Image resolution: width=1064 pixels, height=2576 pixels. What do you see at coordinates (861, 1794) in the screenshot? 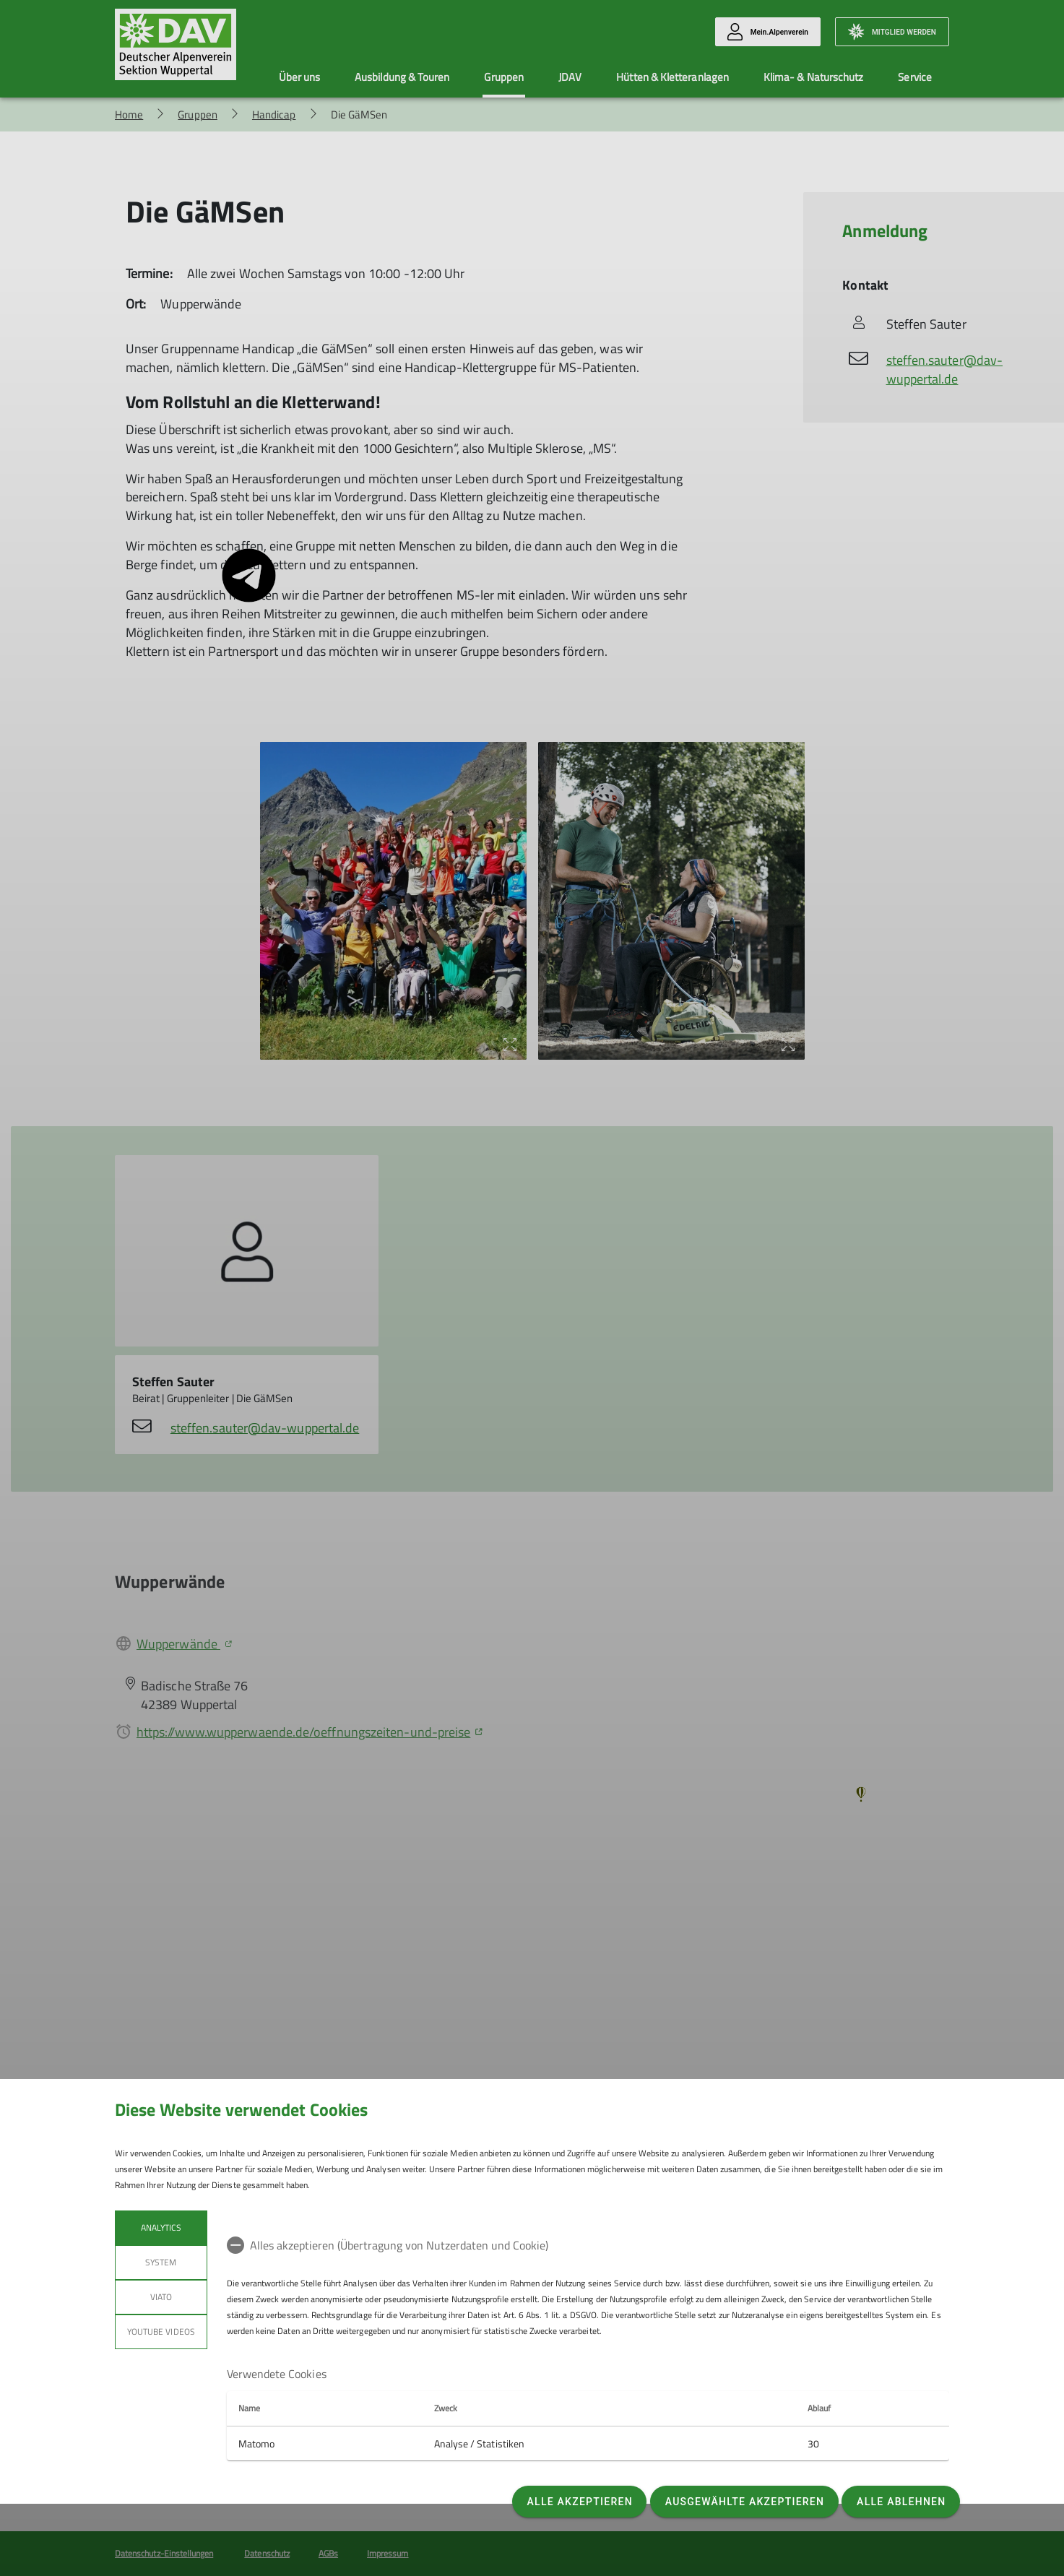
I see `fly.io logo - cloud hosting and deployment platform` at bounding box center [861, 1794].